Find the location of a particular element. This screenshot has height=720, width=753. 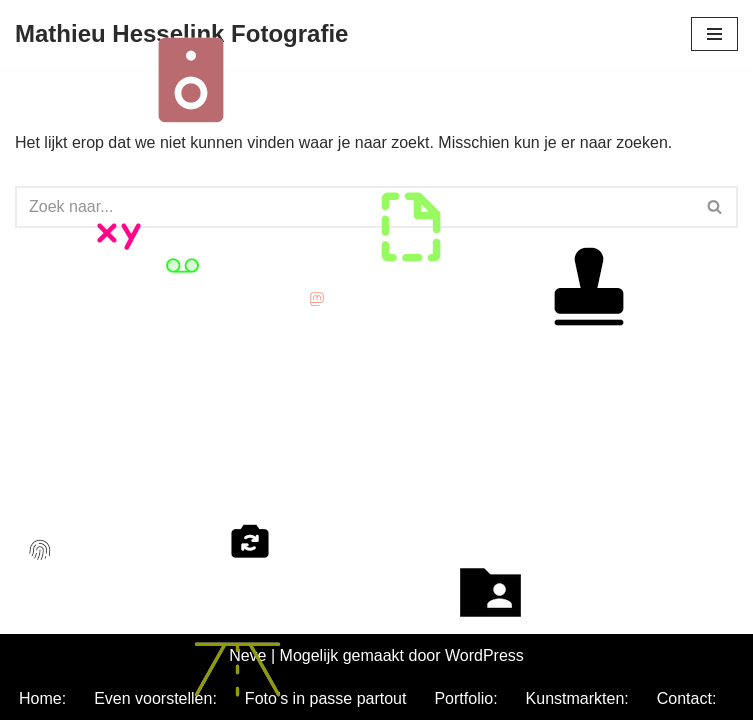

a draft or unsaved document is located at coordinates (411, 227).